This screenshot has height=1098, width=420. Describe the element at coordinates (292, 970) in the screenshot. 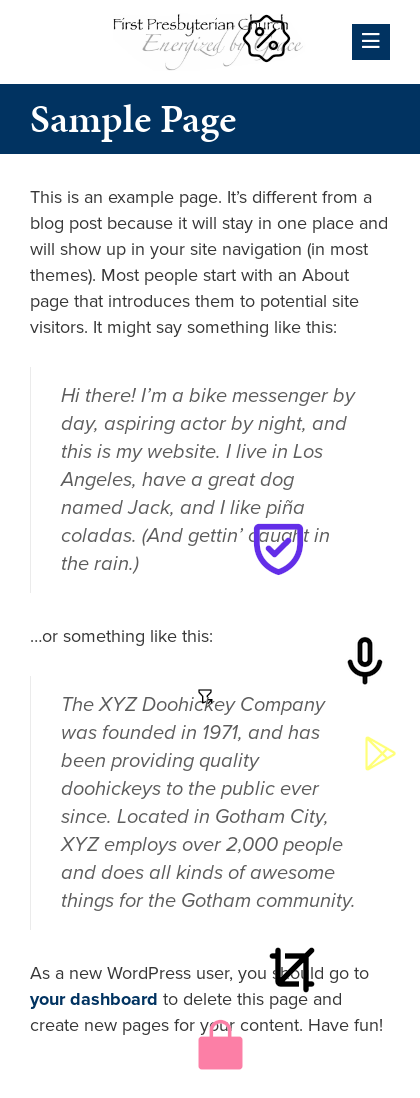

I see `crop an image` at that location.